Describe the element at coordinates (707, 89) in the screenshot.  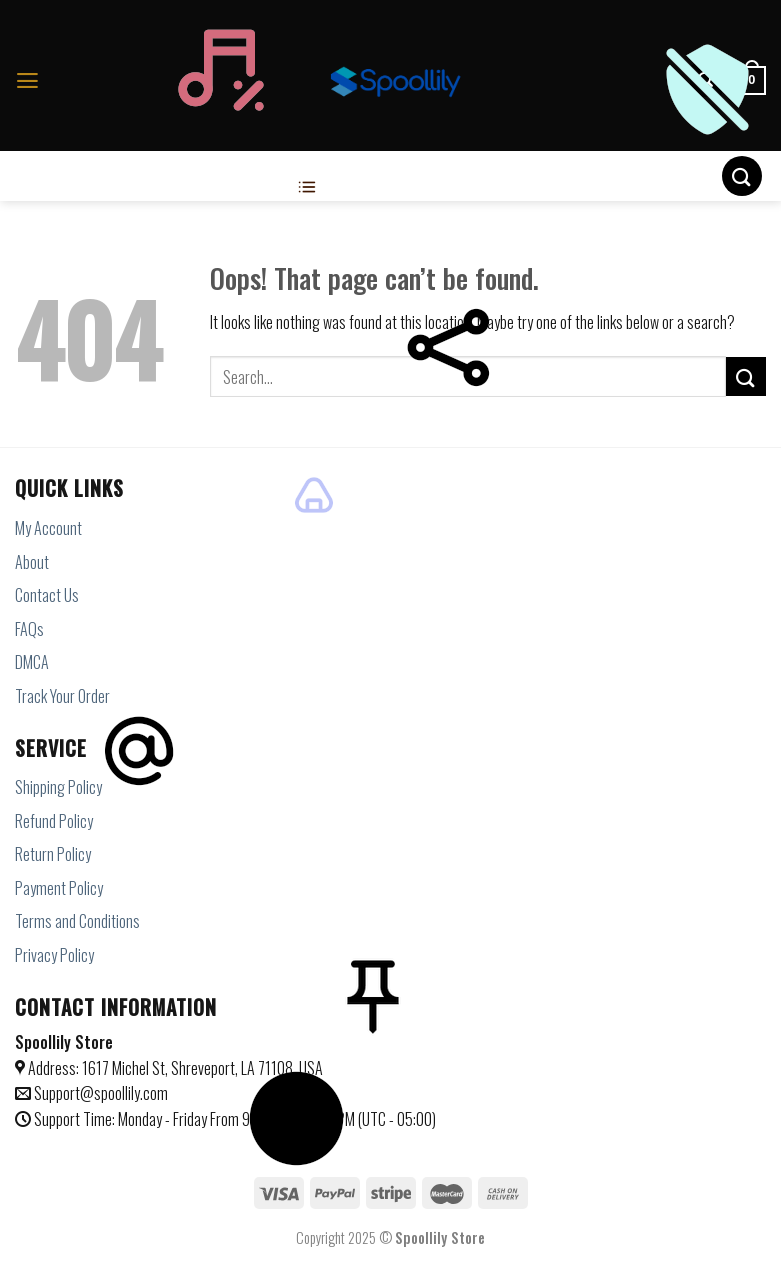
I see `security or protection is disabled` at that location.